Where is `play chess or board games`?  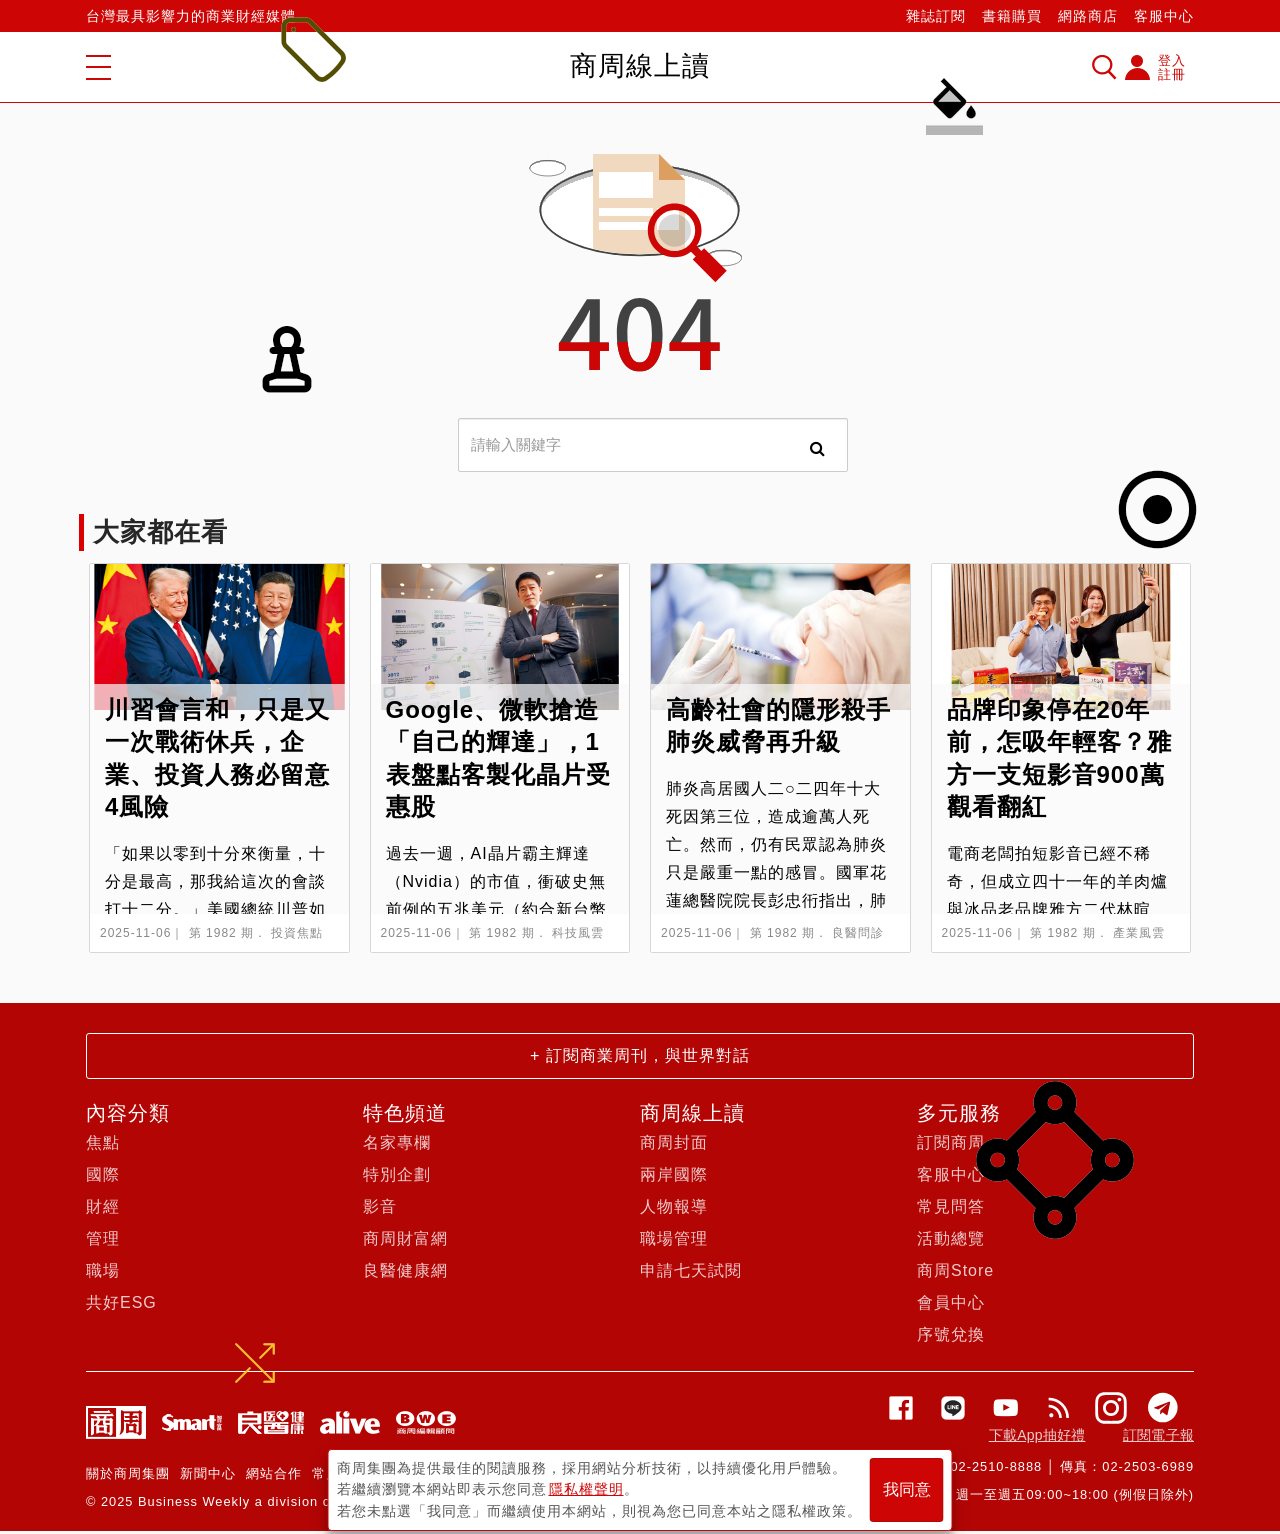 play chess or board games is located at coordinates (287, 361).